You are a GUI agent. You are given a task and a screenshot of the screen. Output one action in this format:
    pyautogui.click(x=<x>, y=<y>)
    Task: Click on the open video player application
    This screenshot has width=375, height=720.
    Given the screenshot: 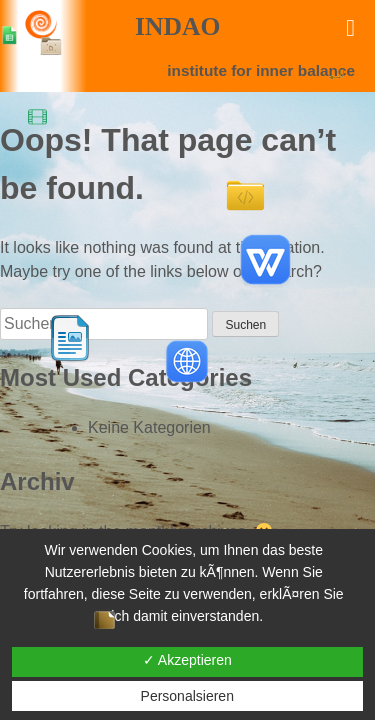 What is the action you would take?
    pyautogui.click(x=37, y=117)
    